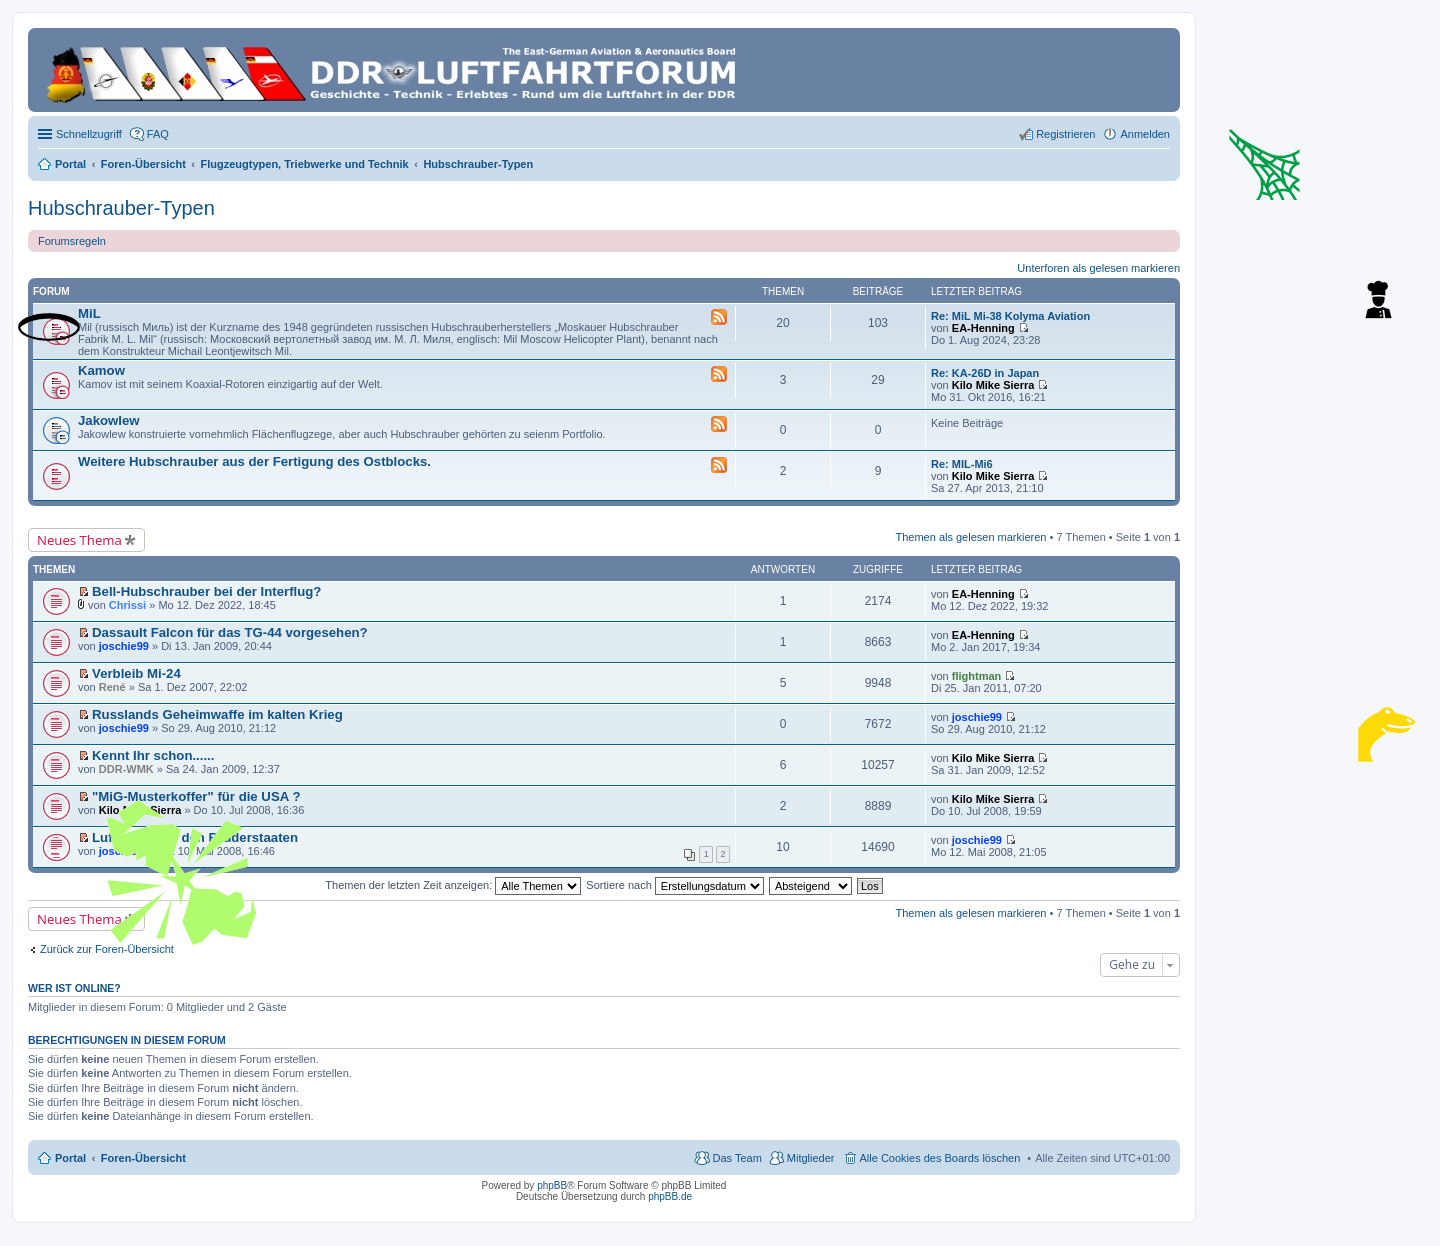  I want to click on activate web spit ability, so click(1264, 165).